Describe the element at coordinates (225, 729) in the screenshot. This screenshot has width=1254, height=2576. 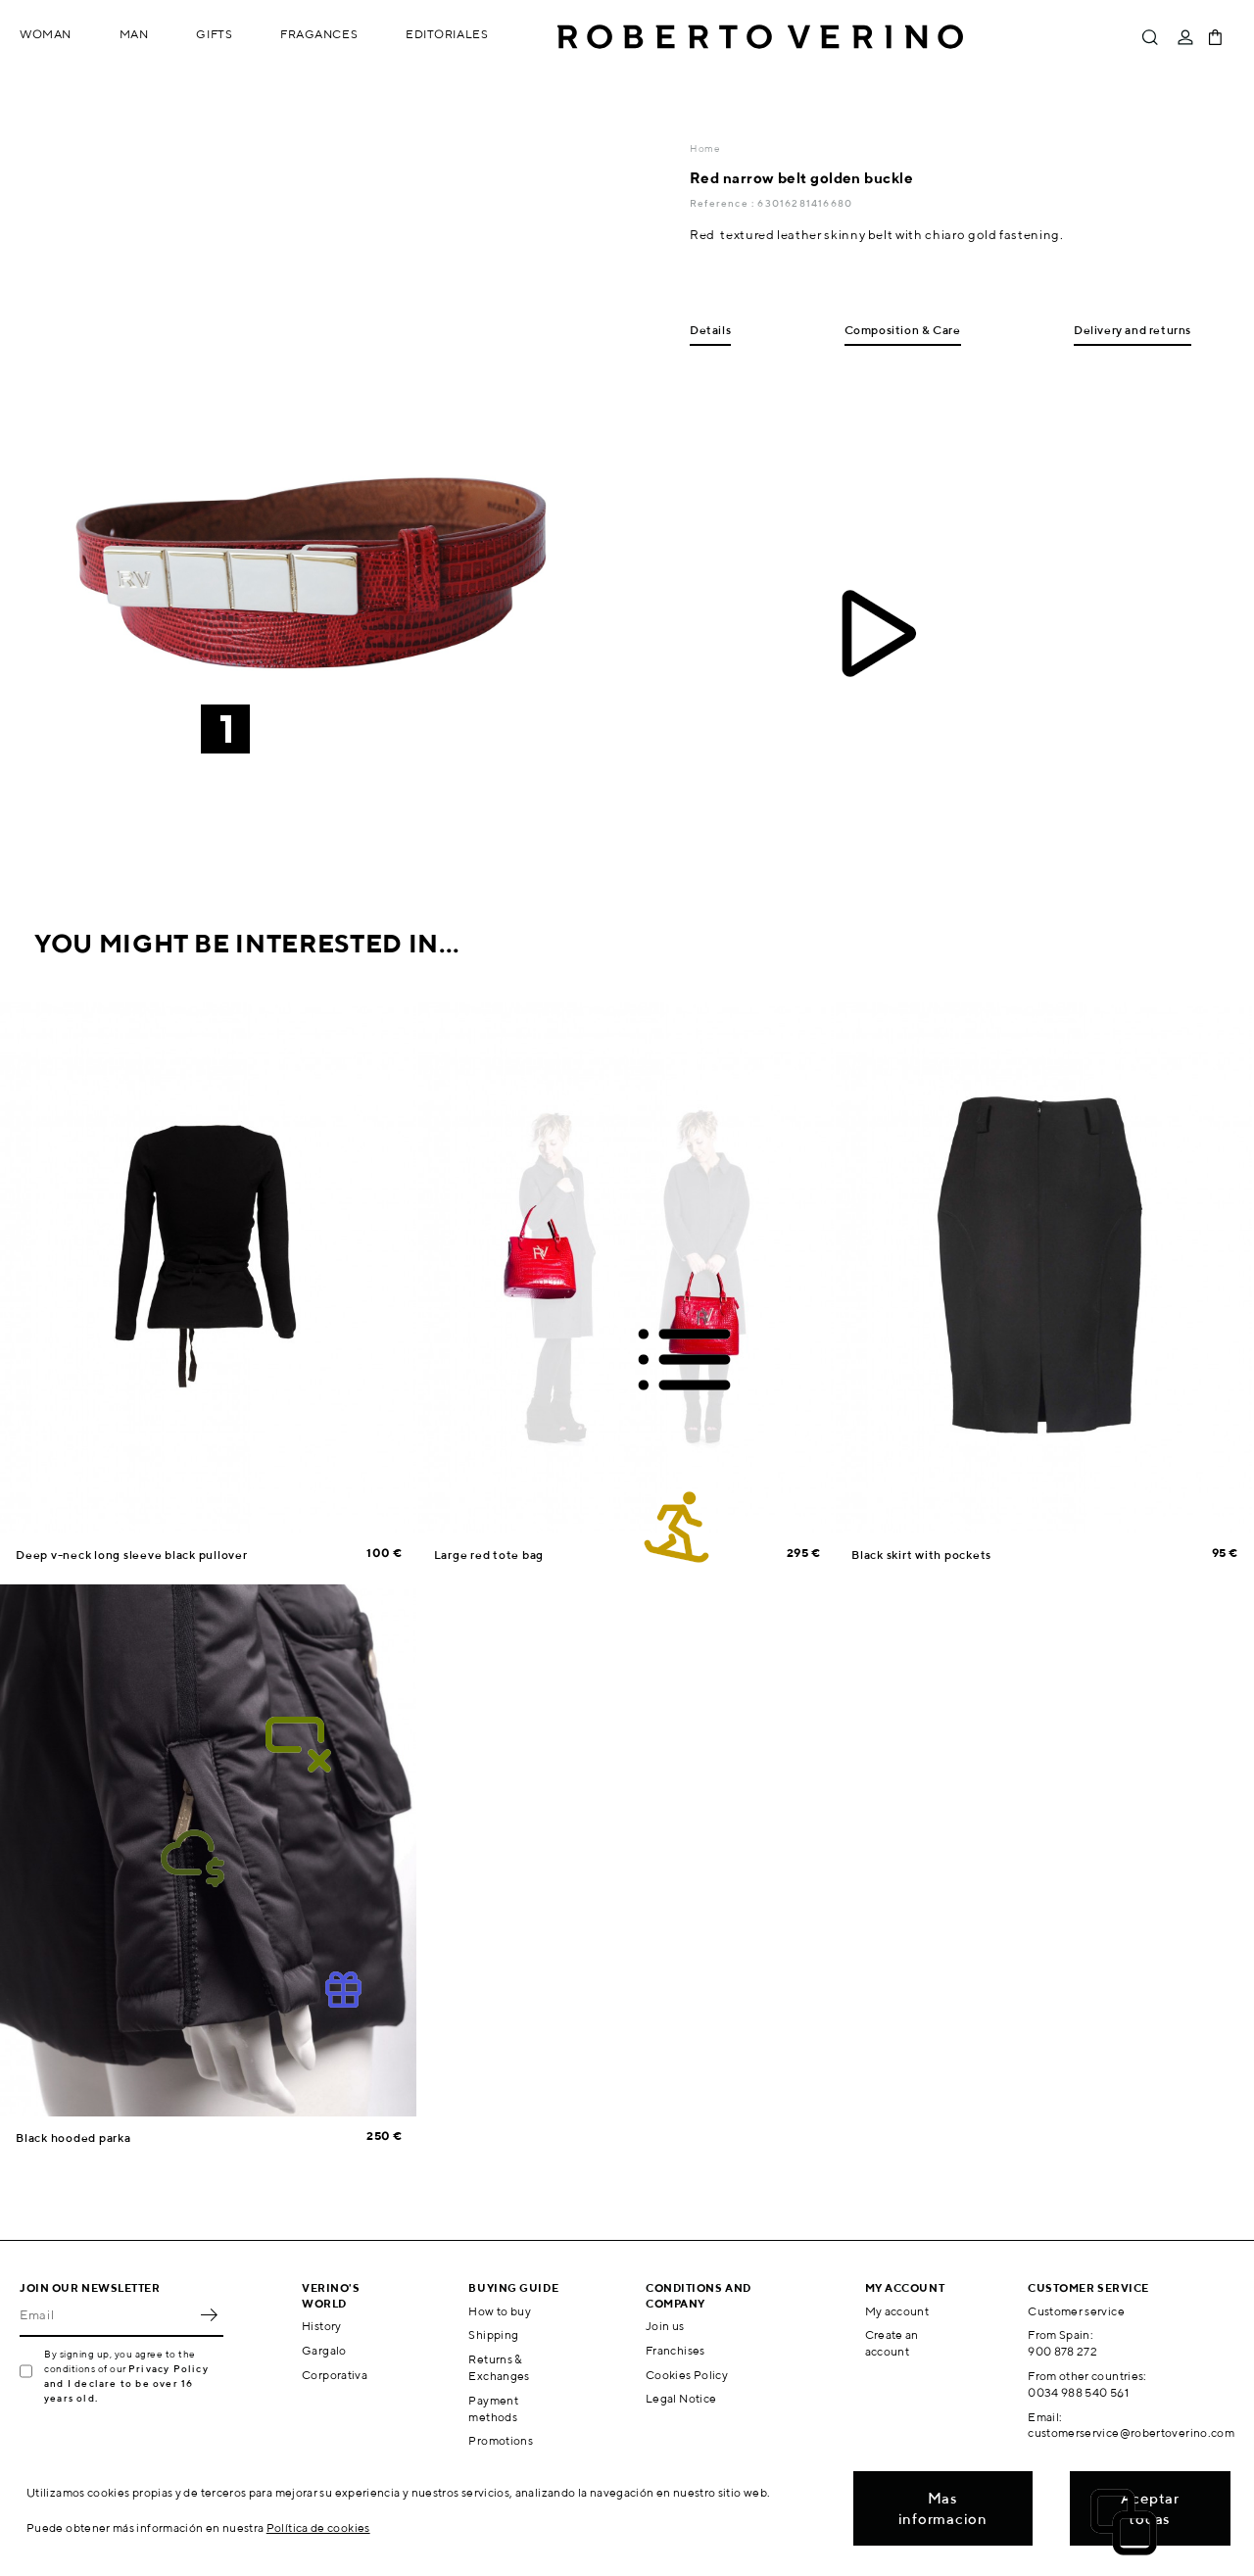
I see `select option one or first item` at that location.